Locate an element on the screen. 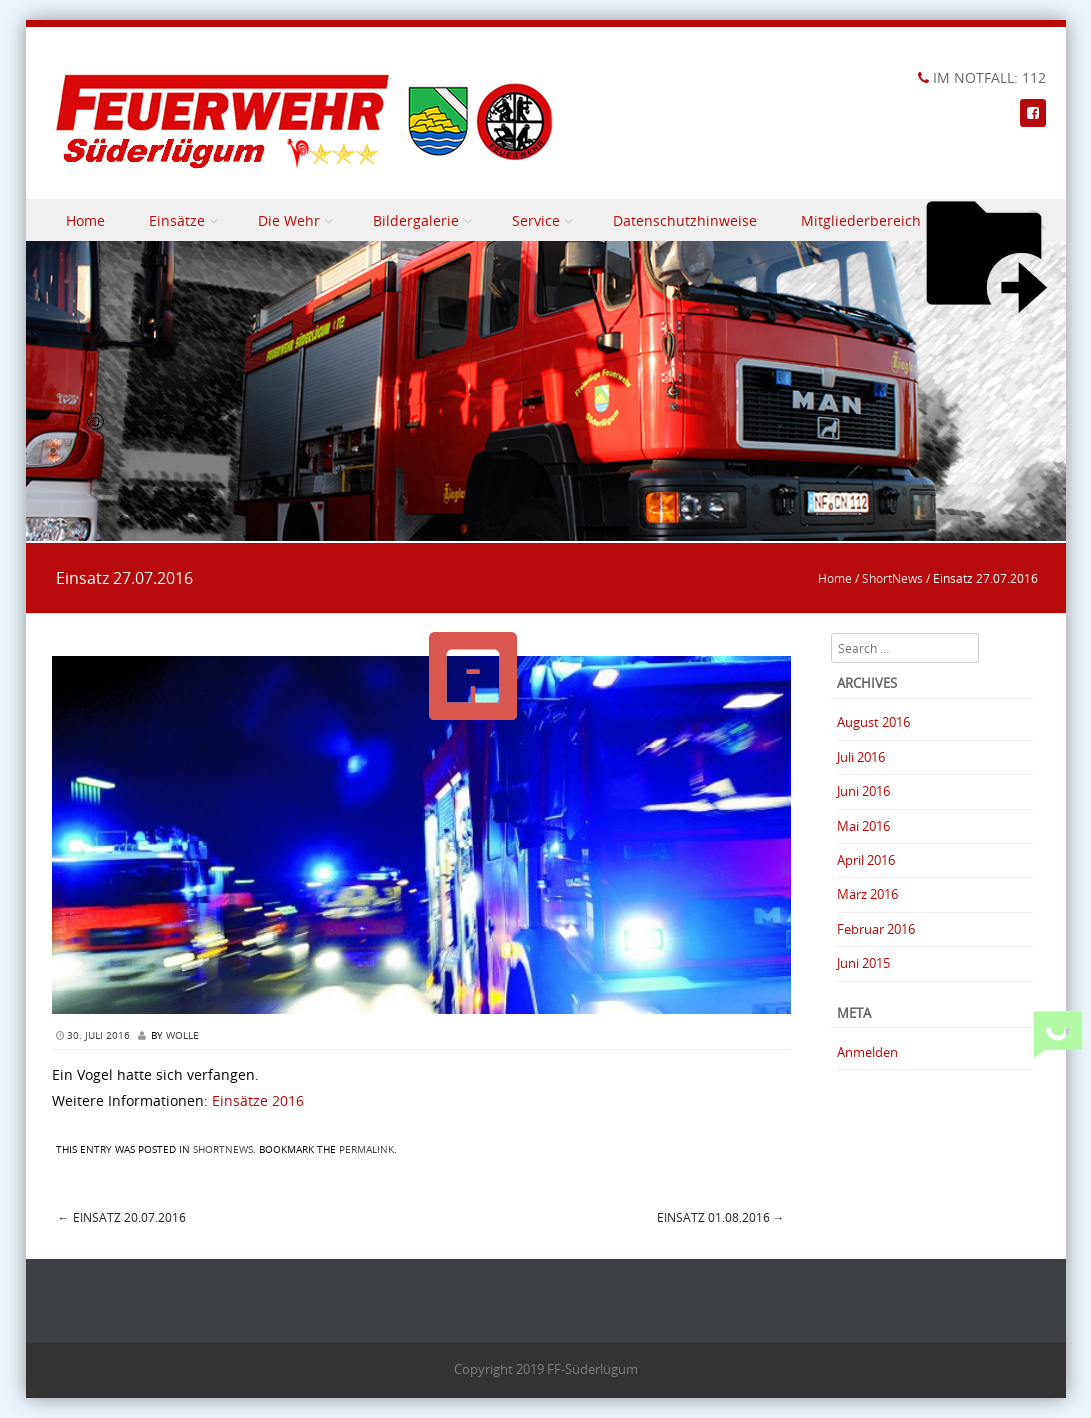  creative commons share-alike license indicator is located at coordinates (95, 421).